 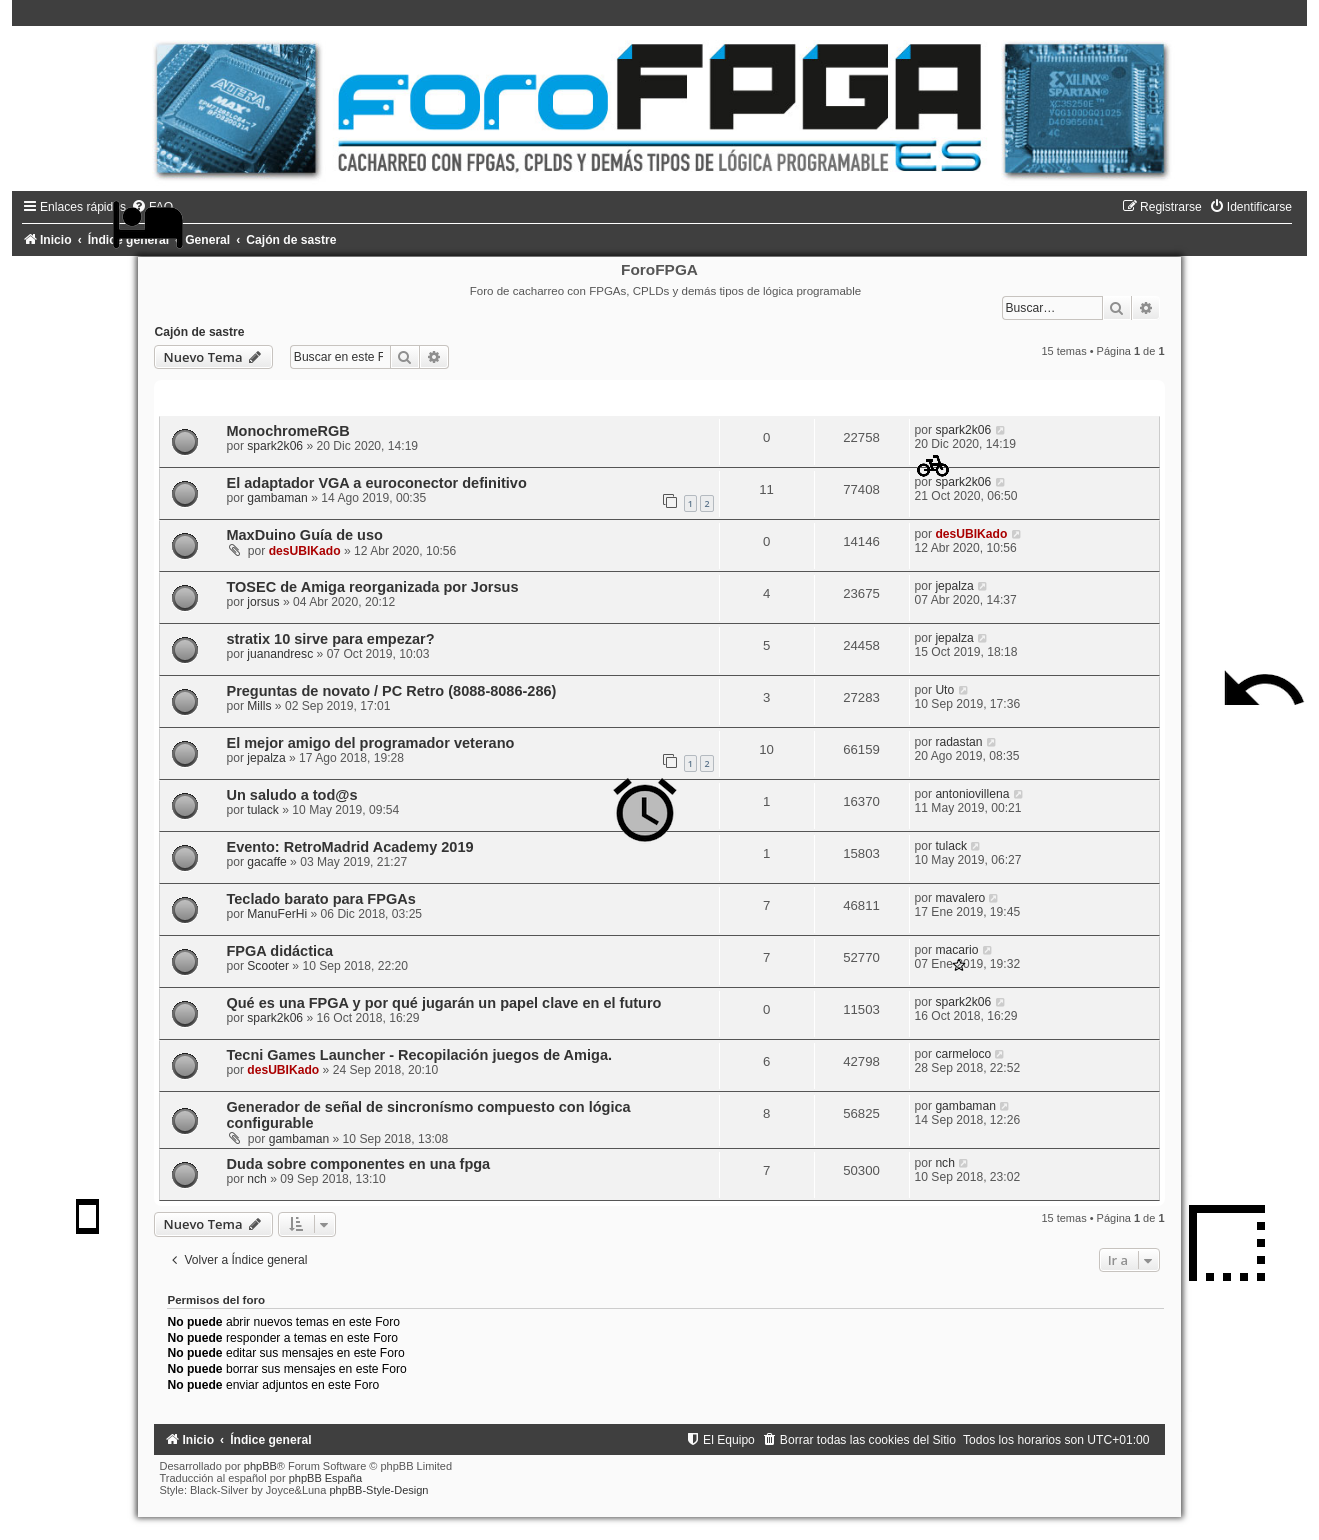 What do you see at coordinates (148, 223) in the screenshot?
I see `find nearby hotels or accommodations` at bounding box center [148, 223].